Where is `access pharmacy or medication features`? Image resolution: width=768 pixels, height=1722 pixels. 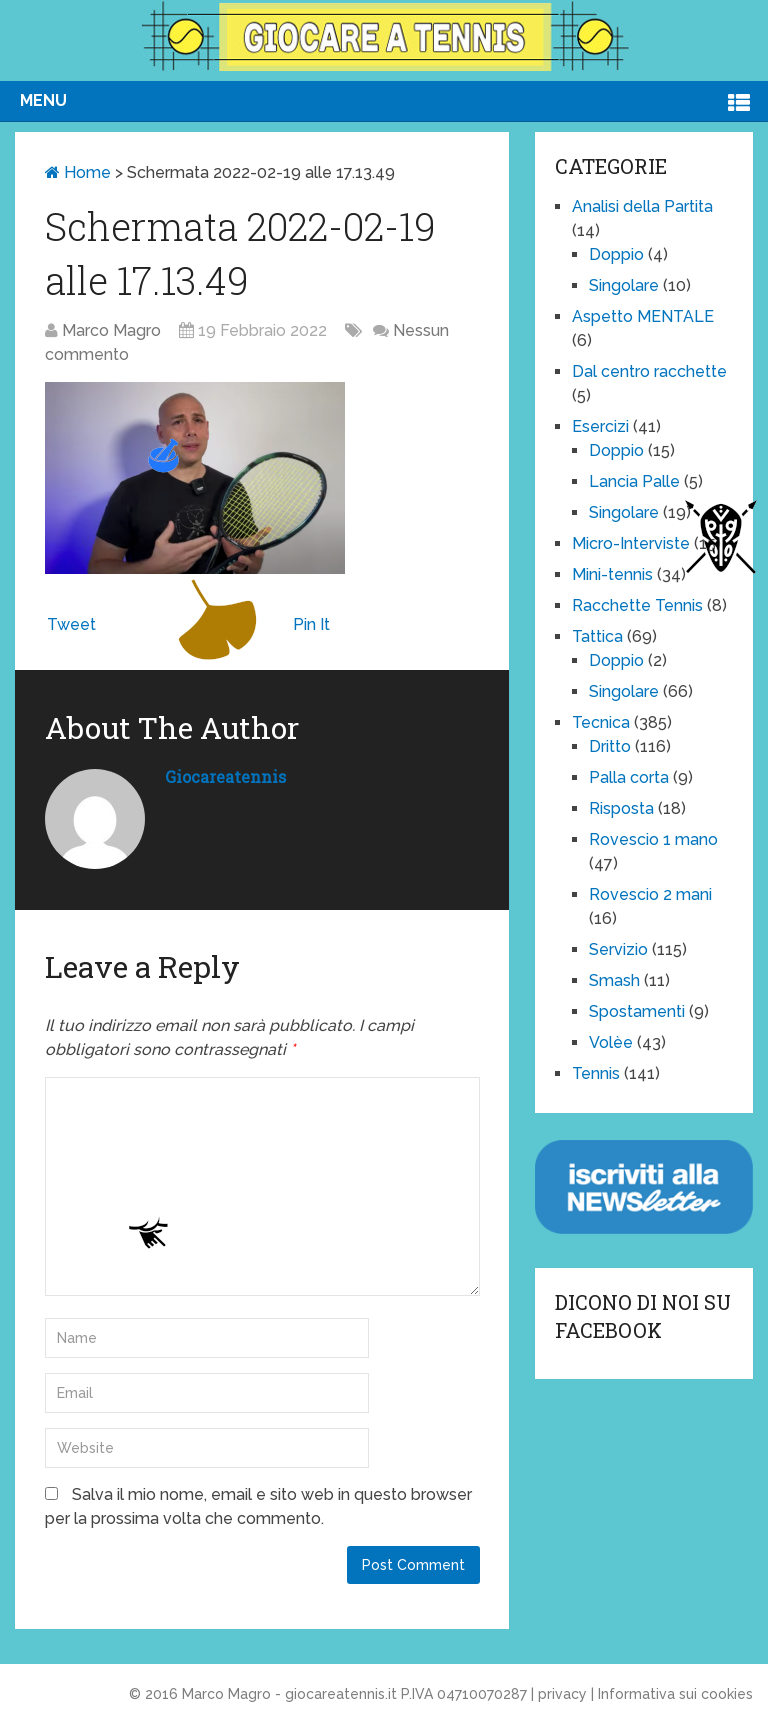 access pharmacy or medication features is located at coordinates (163, 455).